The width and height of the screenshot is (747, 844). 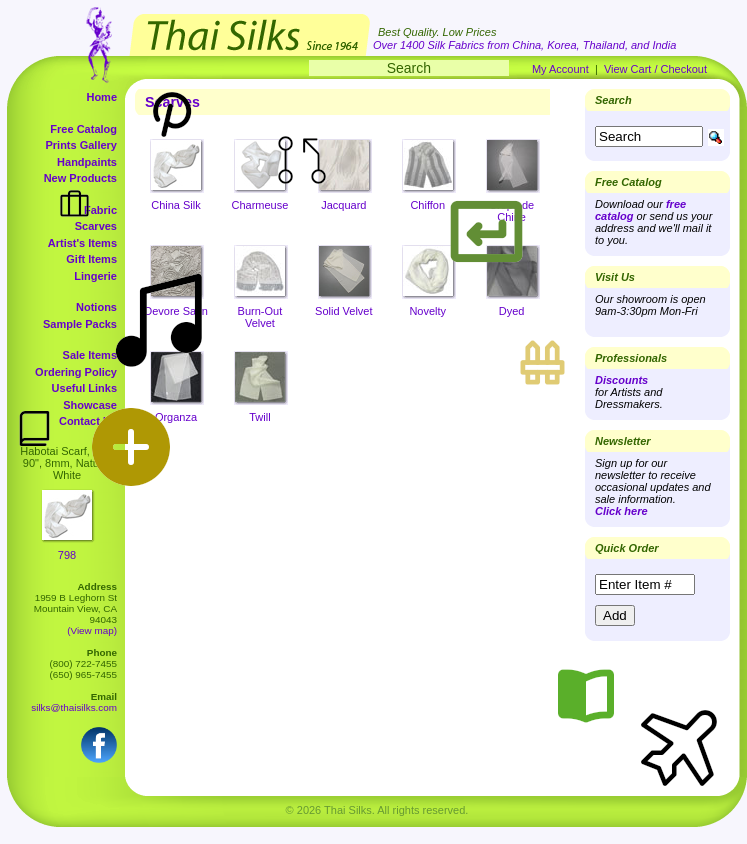 I want to click on create a new pull request, so click(x=300, y=160).